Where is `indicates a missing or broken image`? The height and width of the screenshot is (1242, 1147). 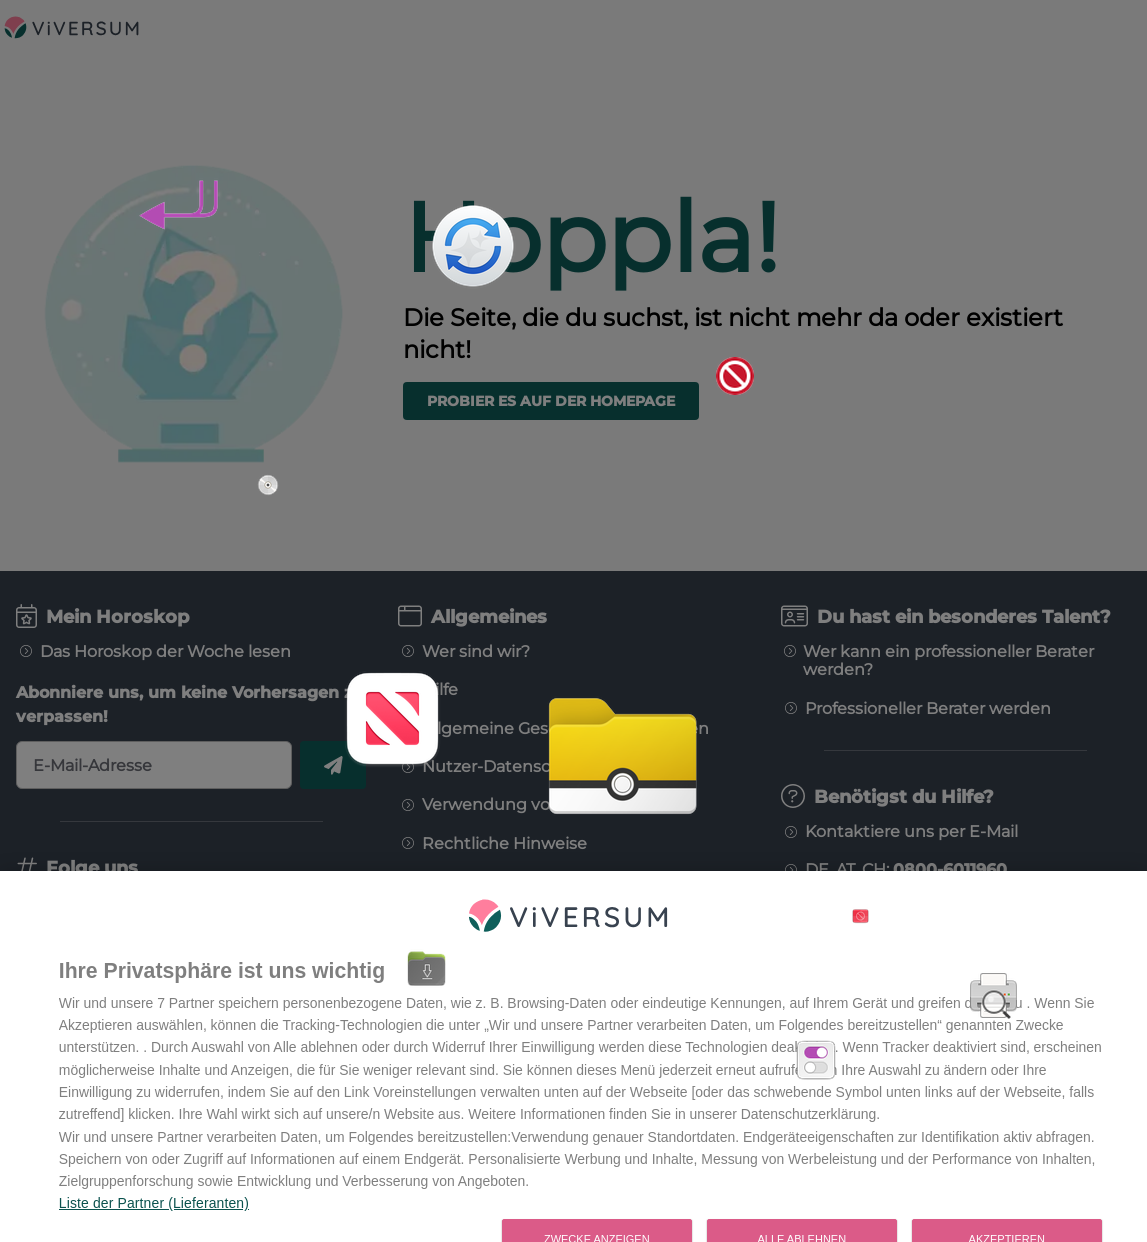
indicates a missing or broken image is located at coordinates (860, 915).